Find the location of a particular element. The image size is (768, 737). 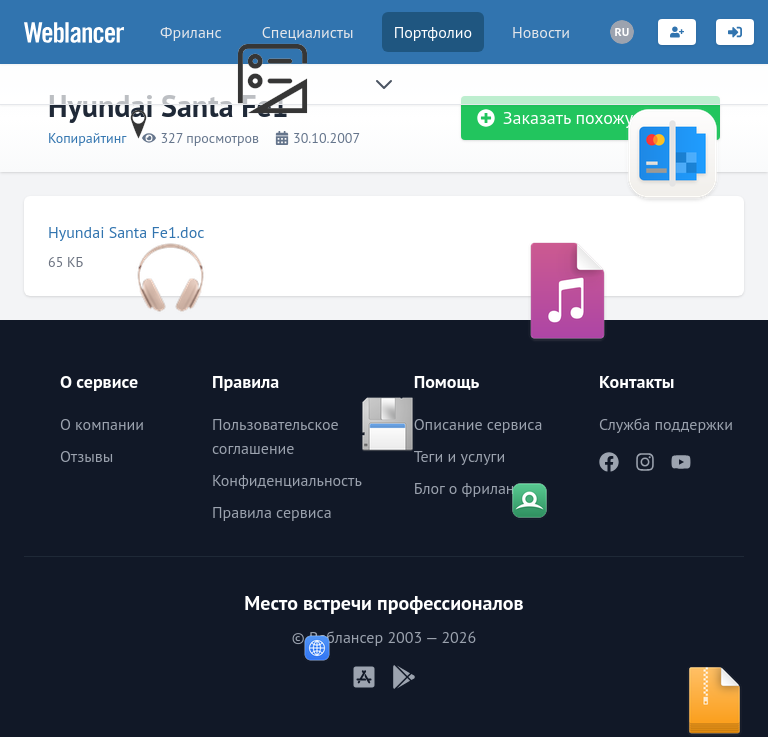

audio file type indicator is located at coordinates (567, 290).